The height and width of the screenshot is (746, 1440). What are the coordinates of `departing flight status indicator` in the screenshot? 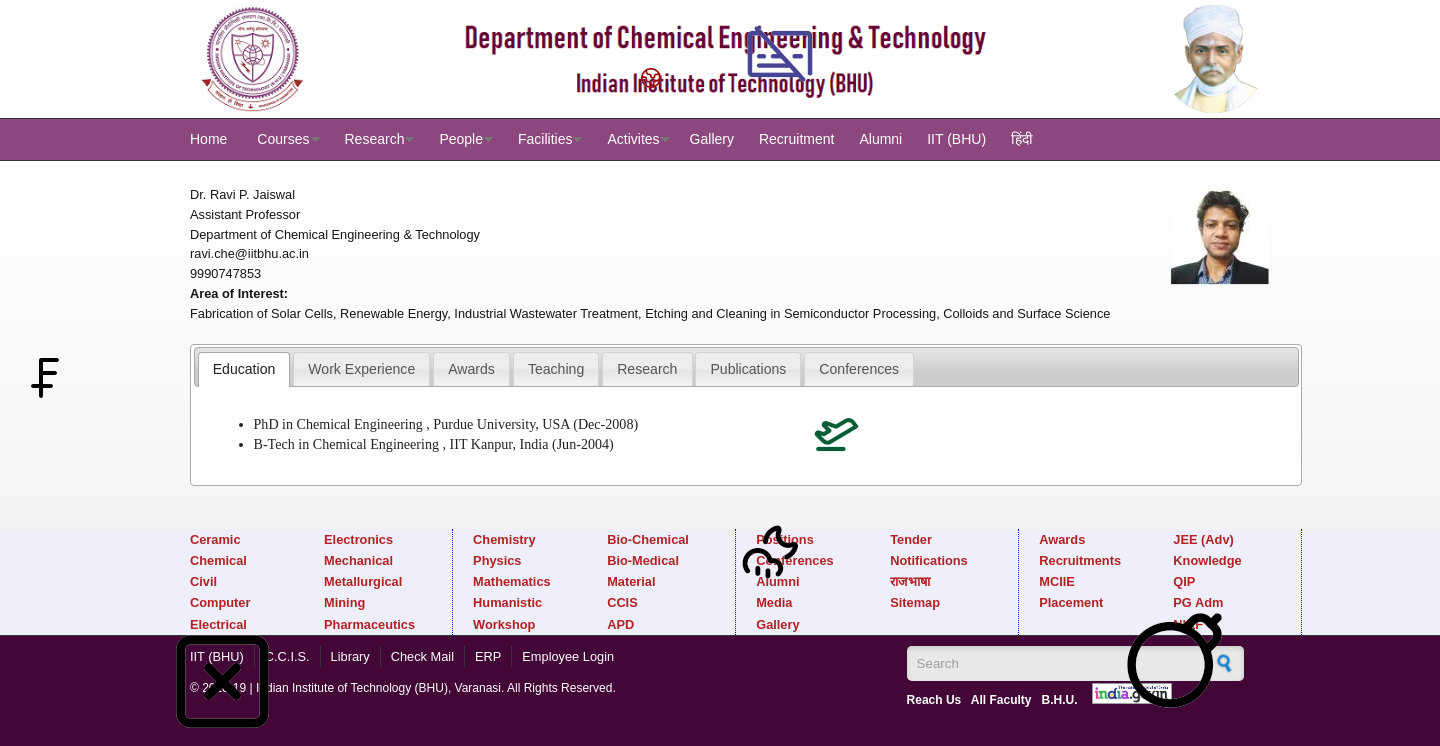 It's located at (836, 433).